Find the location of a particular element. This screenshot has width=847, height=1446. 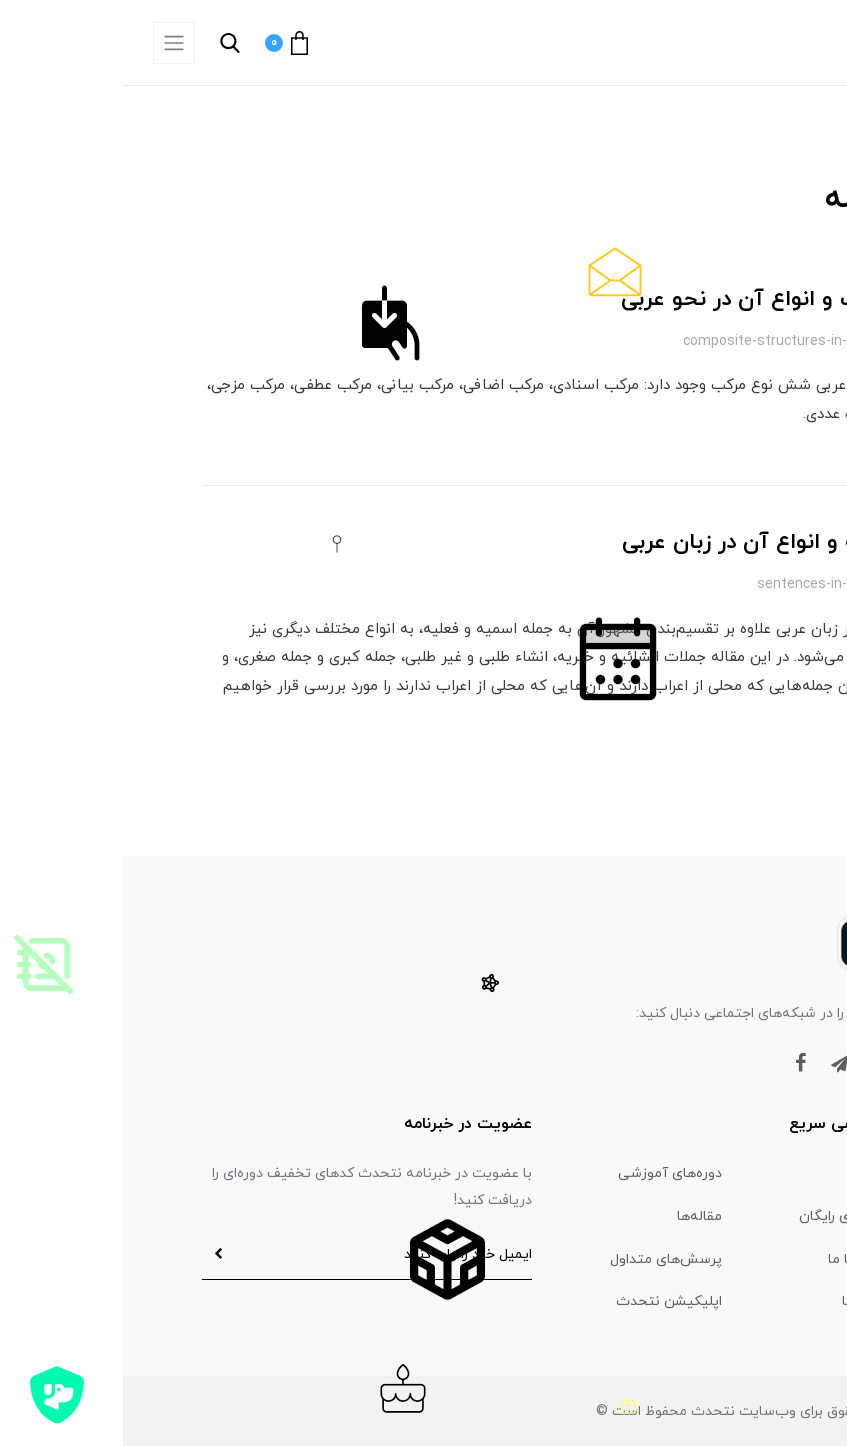

view birthday or celebration reminders is located at coordinates (403, 1392).